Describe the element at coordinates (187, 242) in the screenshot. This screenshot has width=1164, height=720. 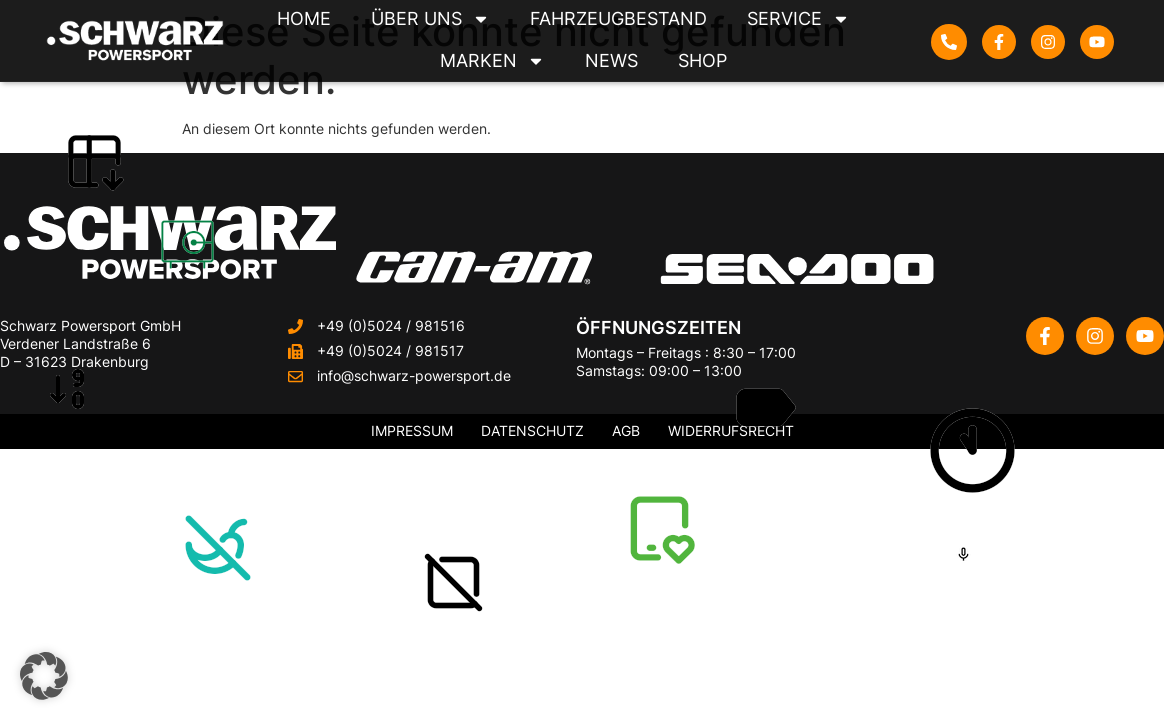
I see `access secure storage or vault` at that location.